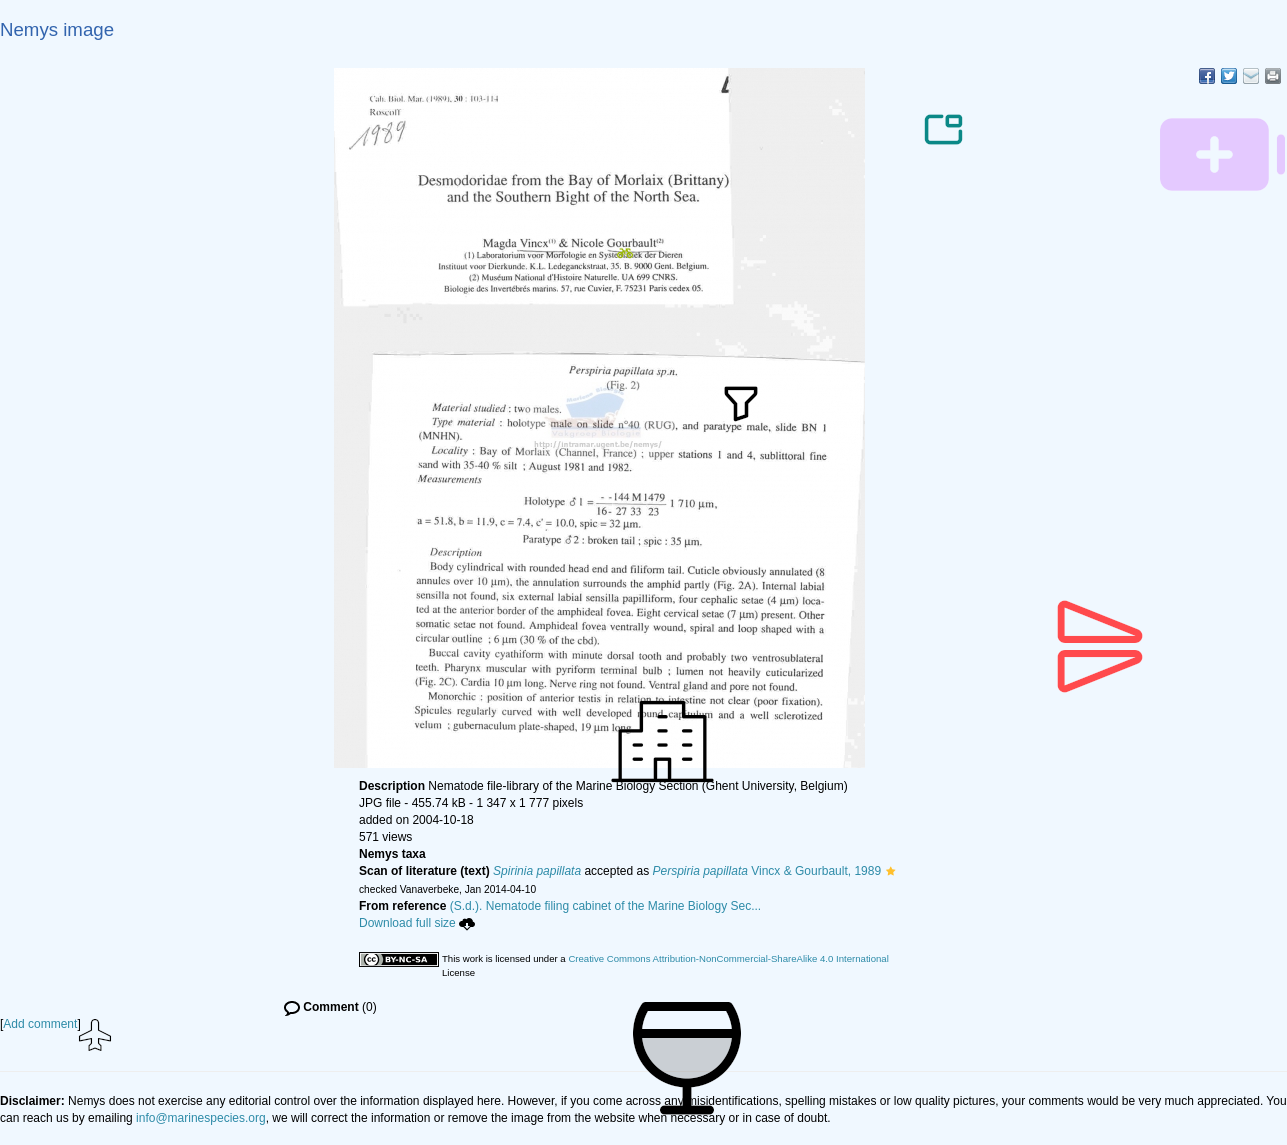 The height and width of the screenshot is (1145, 1287). What do you see at coordinates (662, 741) in the screenshot?
I see `view apartment or building listings` at bounding box center [662, 741].